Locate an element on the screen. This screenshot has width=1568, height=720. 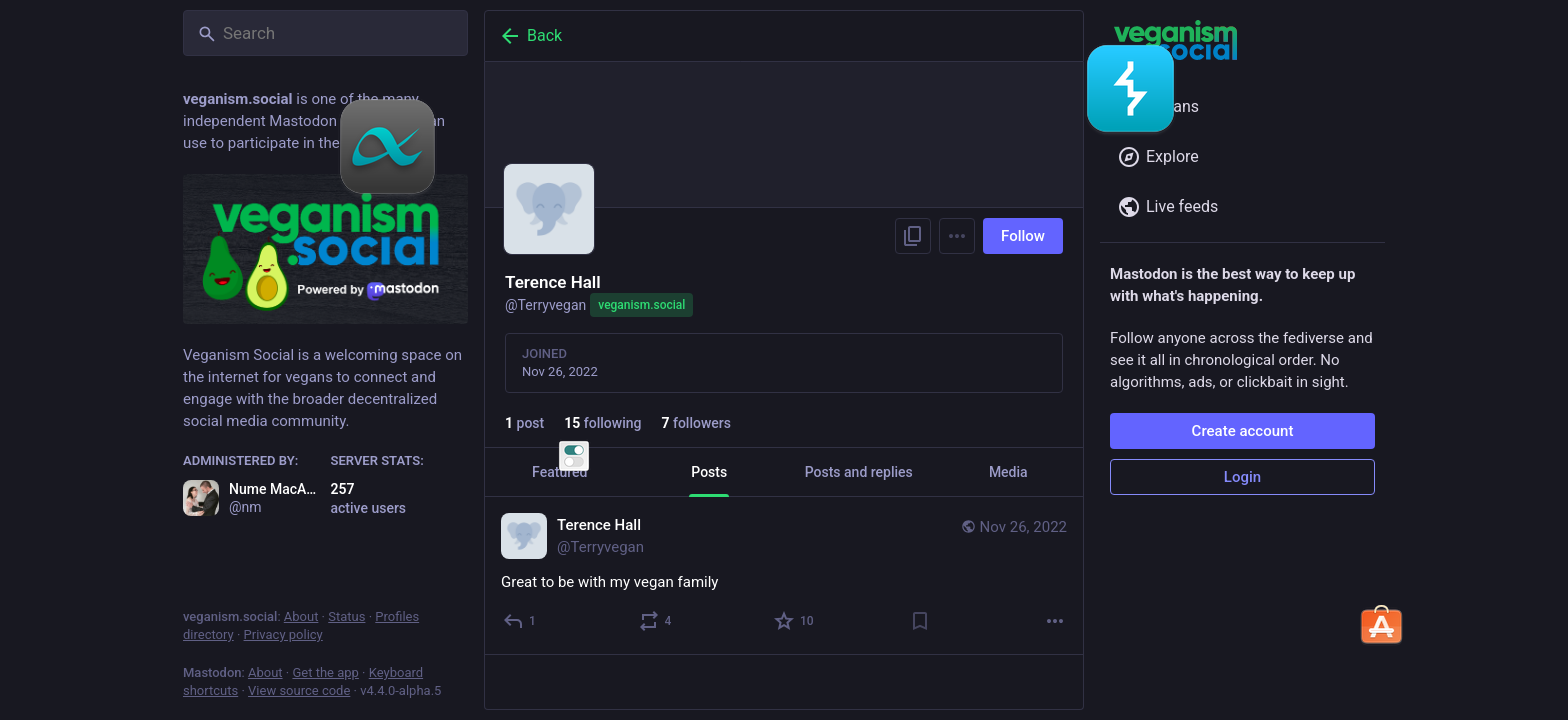
open gnome tweaks to customize desktop settings is located at coordinates (574, 456).